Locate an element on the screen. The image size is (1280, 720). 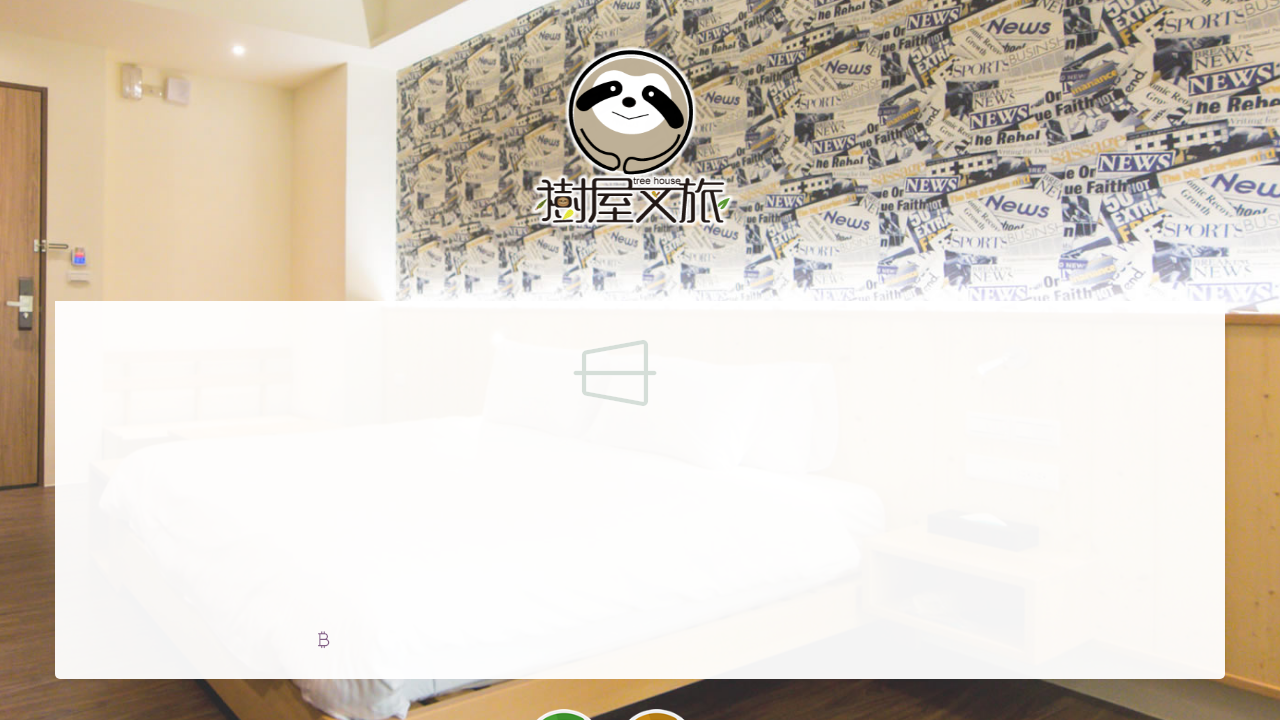
view bitcoin balance or wallet is located at coordinates (323, 640).